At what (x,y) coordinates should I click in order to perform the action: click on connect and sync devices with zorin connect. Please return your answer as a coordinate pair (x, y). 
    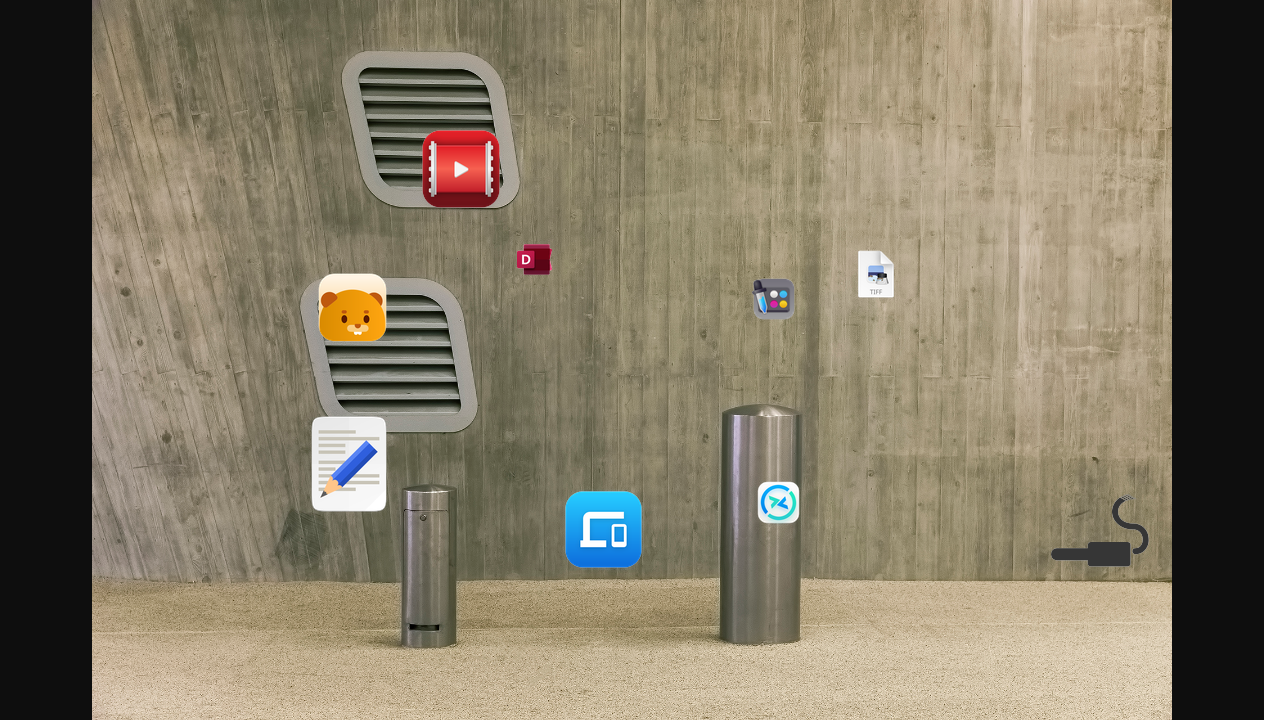
    Looking at the image, I should click on (603, 529).